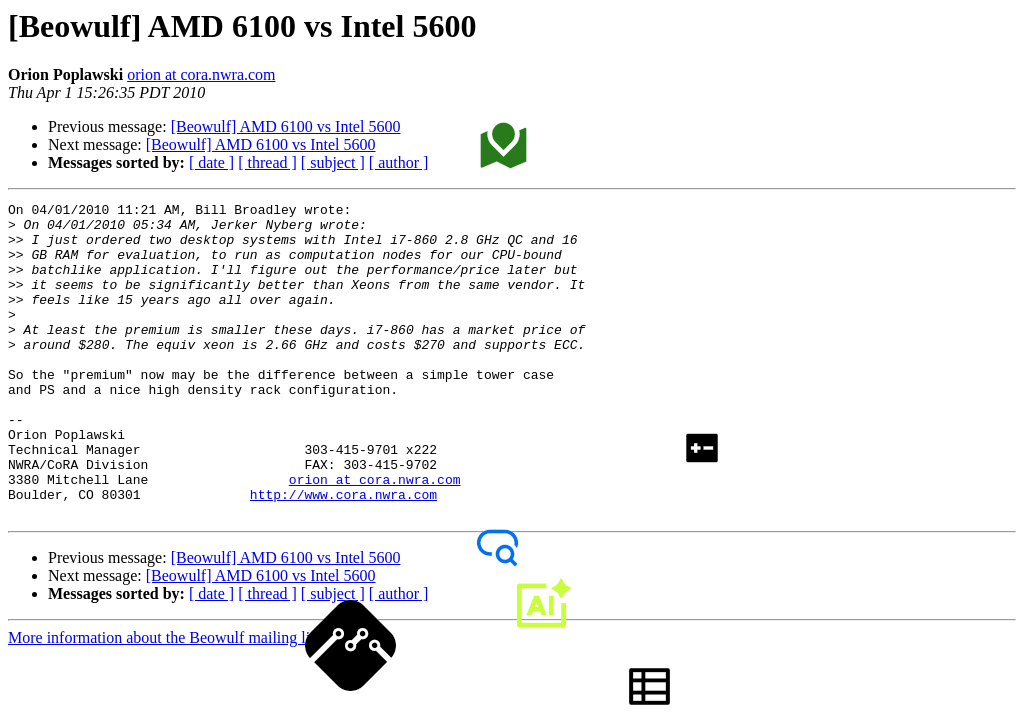  I want to click on mongoose.ws logo, so click(350, 645).